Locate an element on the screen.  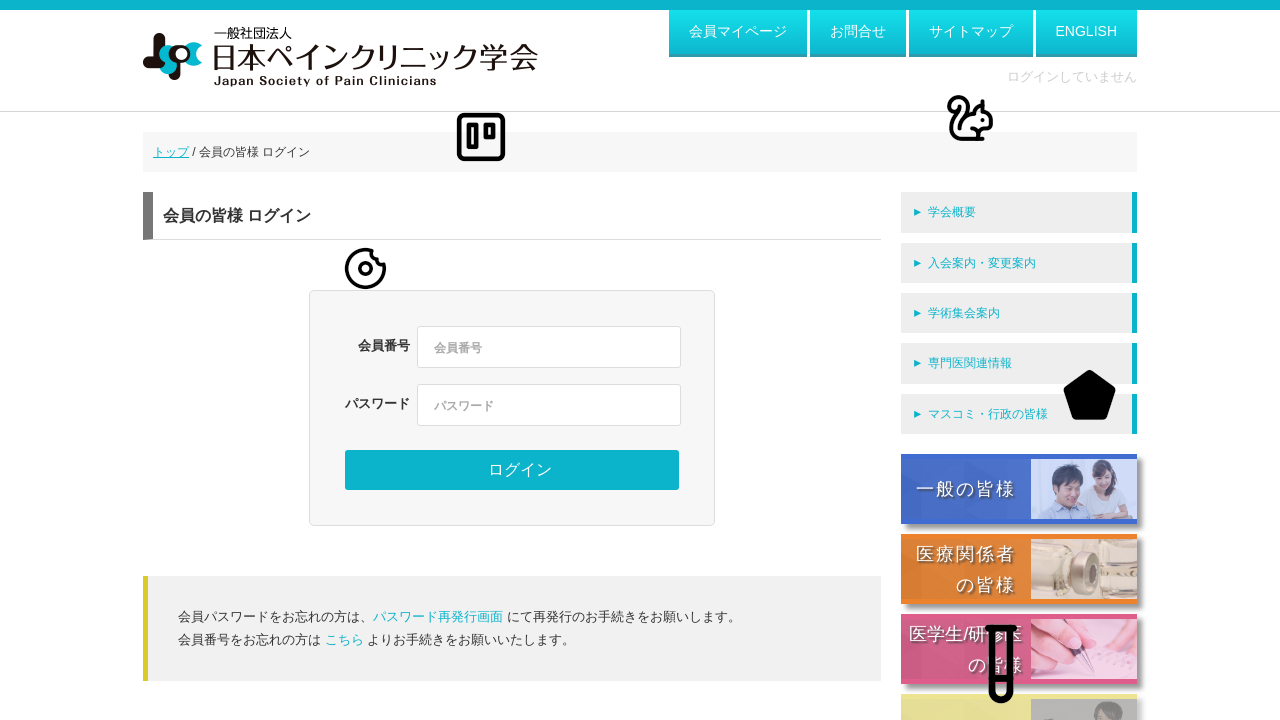
access experimental or beta features is located at coordinates (1001, 664).